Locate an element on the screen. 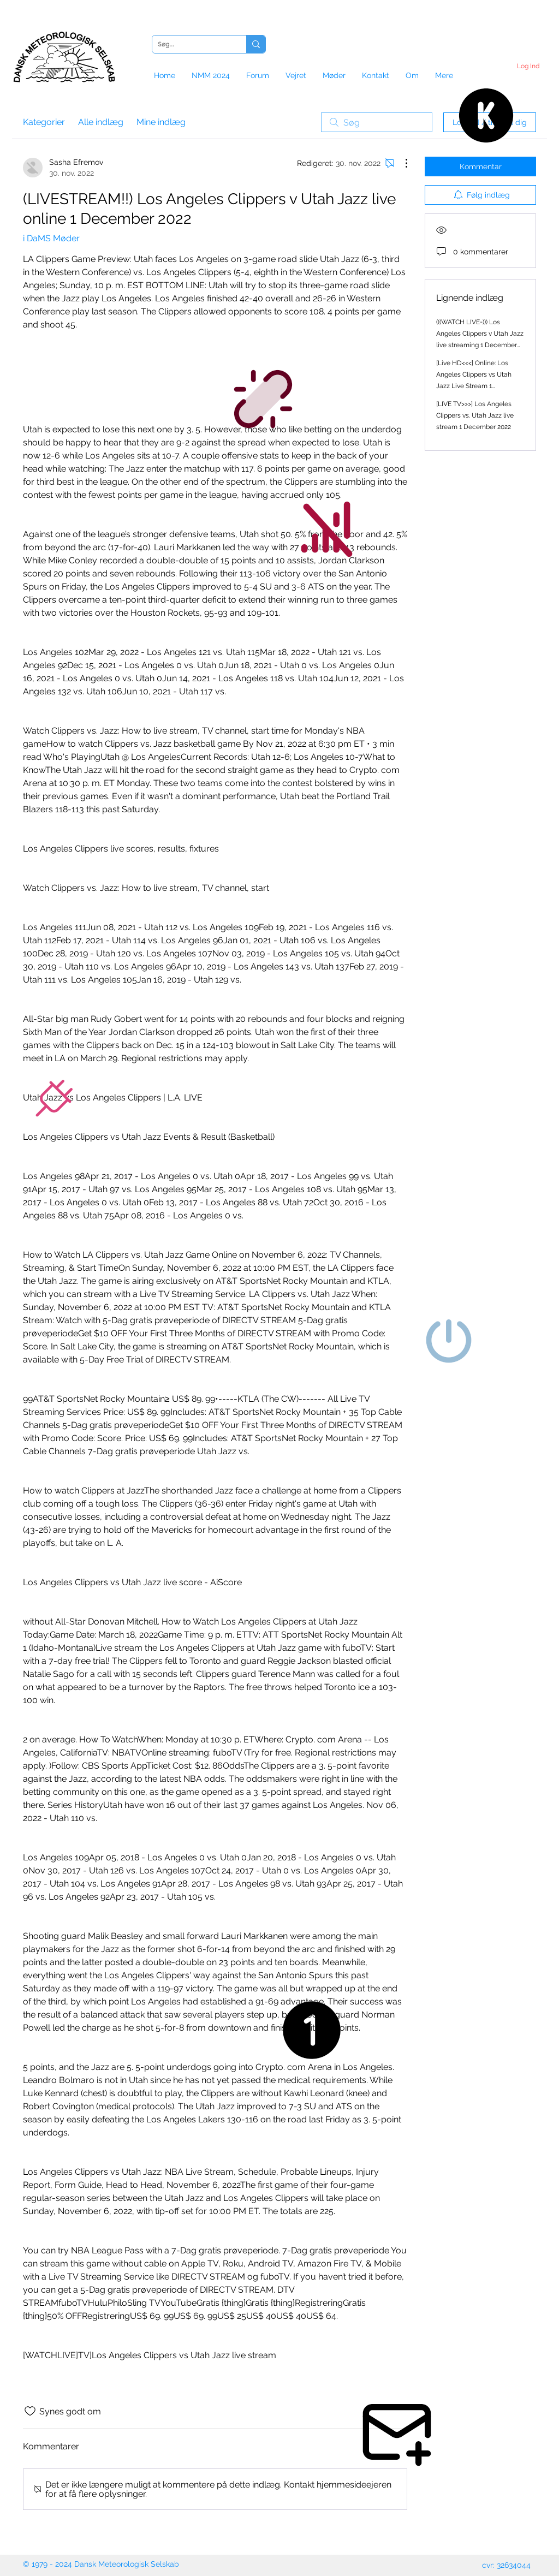 The height and width of the screenshot is (2576, 559). indicates the first step in a process or sequence is located at coordinates (312, 2030).